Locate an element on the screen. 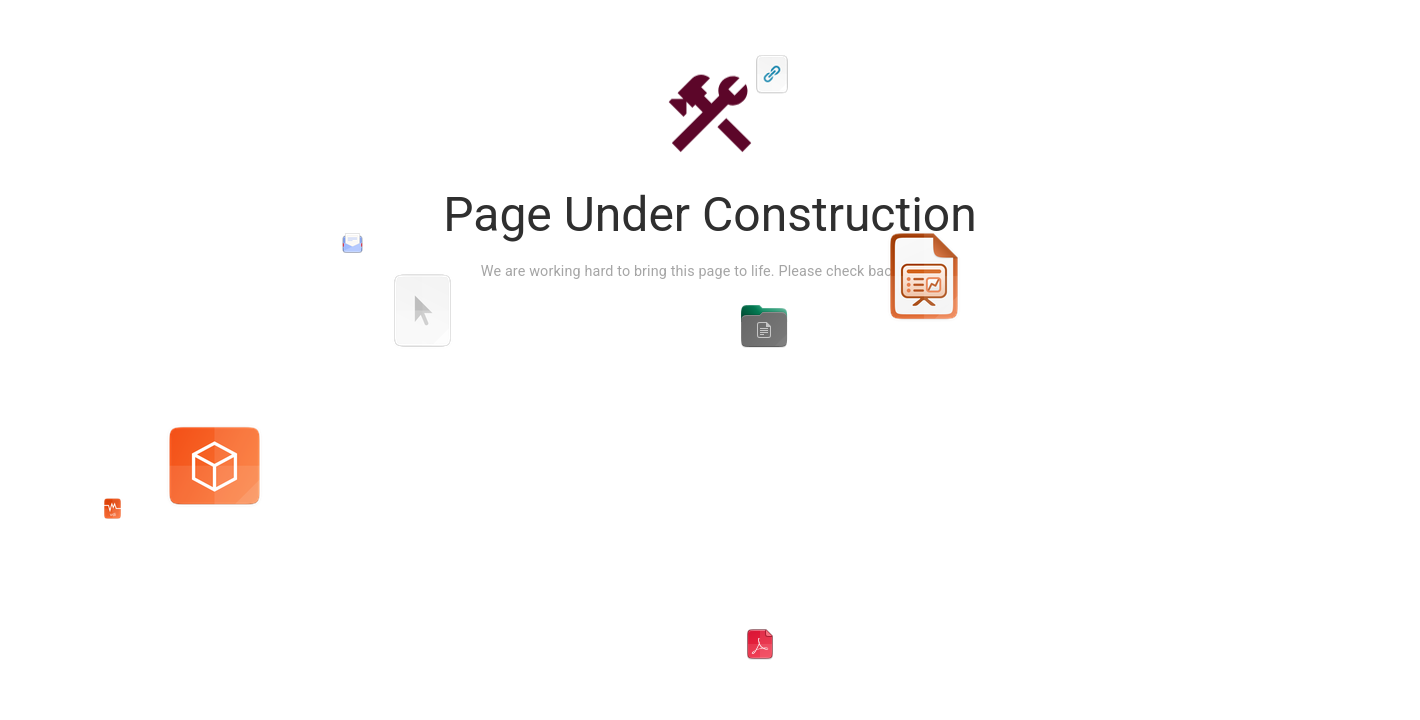  virtualbox virtual disk image file is located at coordinates (112, 508).